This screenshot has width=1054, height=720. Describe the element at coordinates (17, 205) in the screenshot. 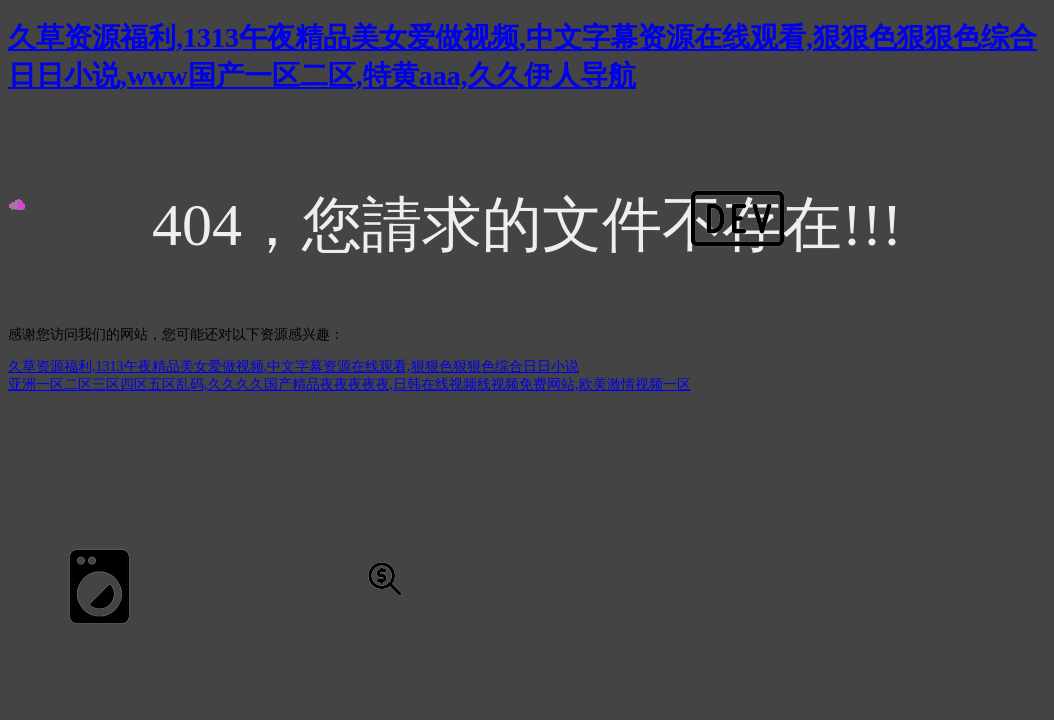

I see `open soundcloud app` at that location.